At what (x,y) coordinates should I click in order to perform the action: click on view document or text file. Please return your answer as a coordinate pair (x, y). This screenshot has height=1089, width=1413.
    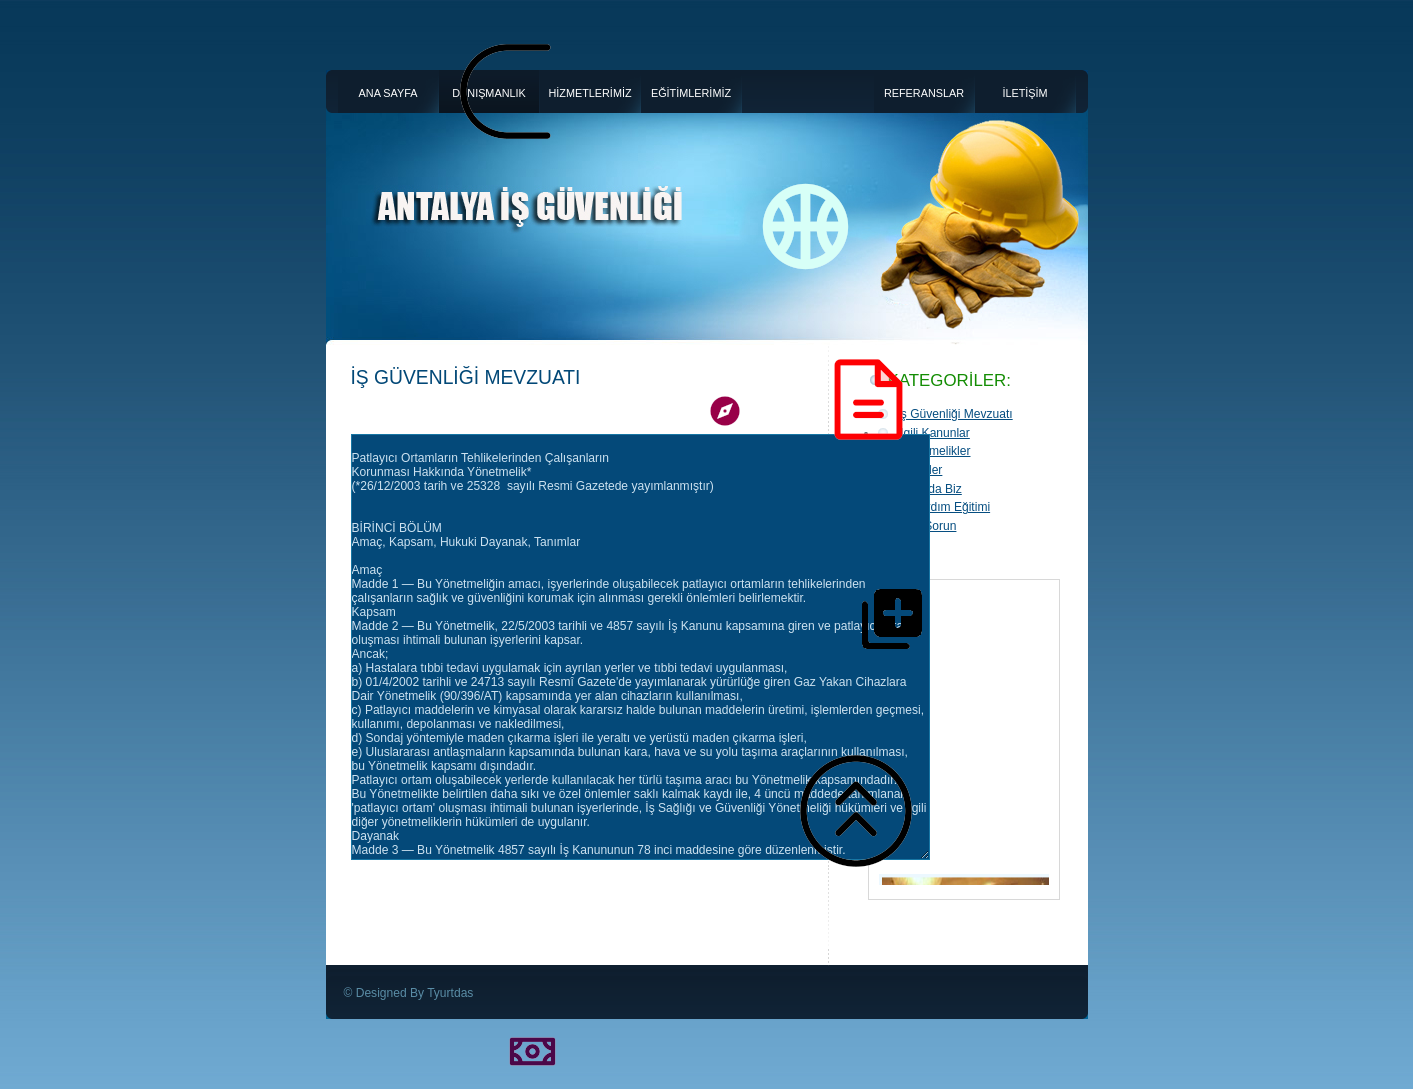
    Looking at the image, I should click on (868, 399).